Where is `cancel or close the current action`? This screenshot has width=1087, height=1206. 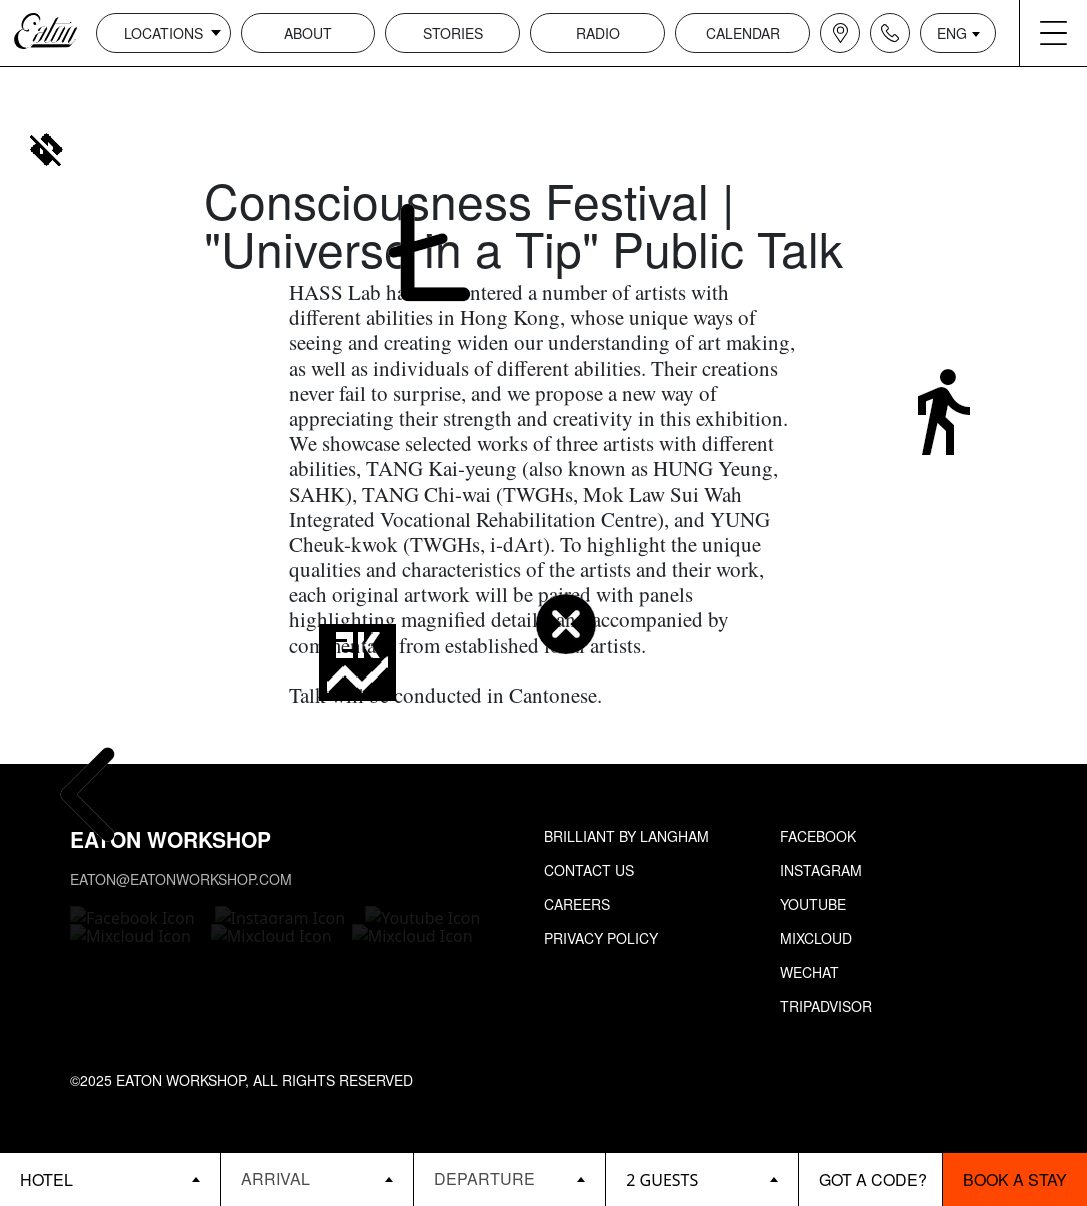 cancel or close the current action is located at coordinates (566, 624).